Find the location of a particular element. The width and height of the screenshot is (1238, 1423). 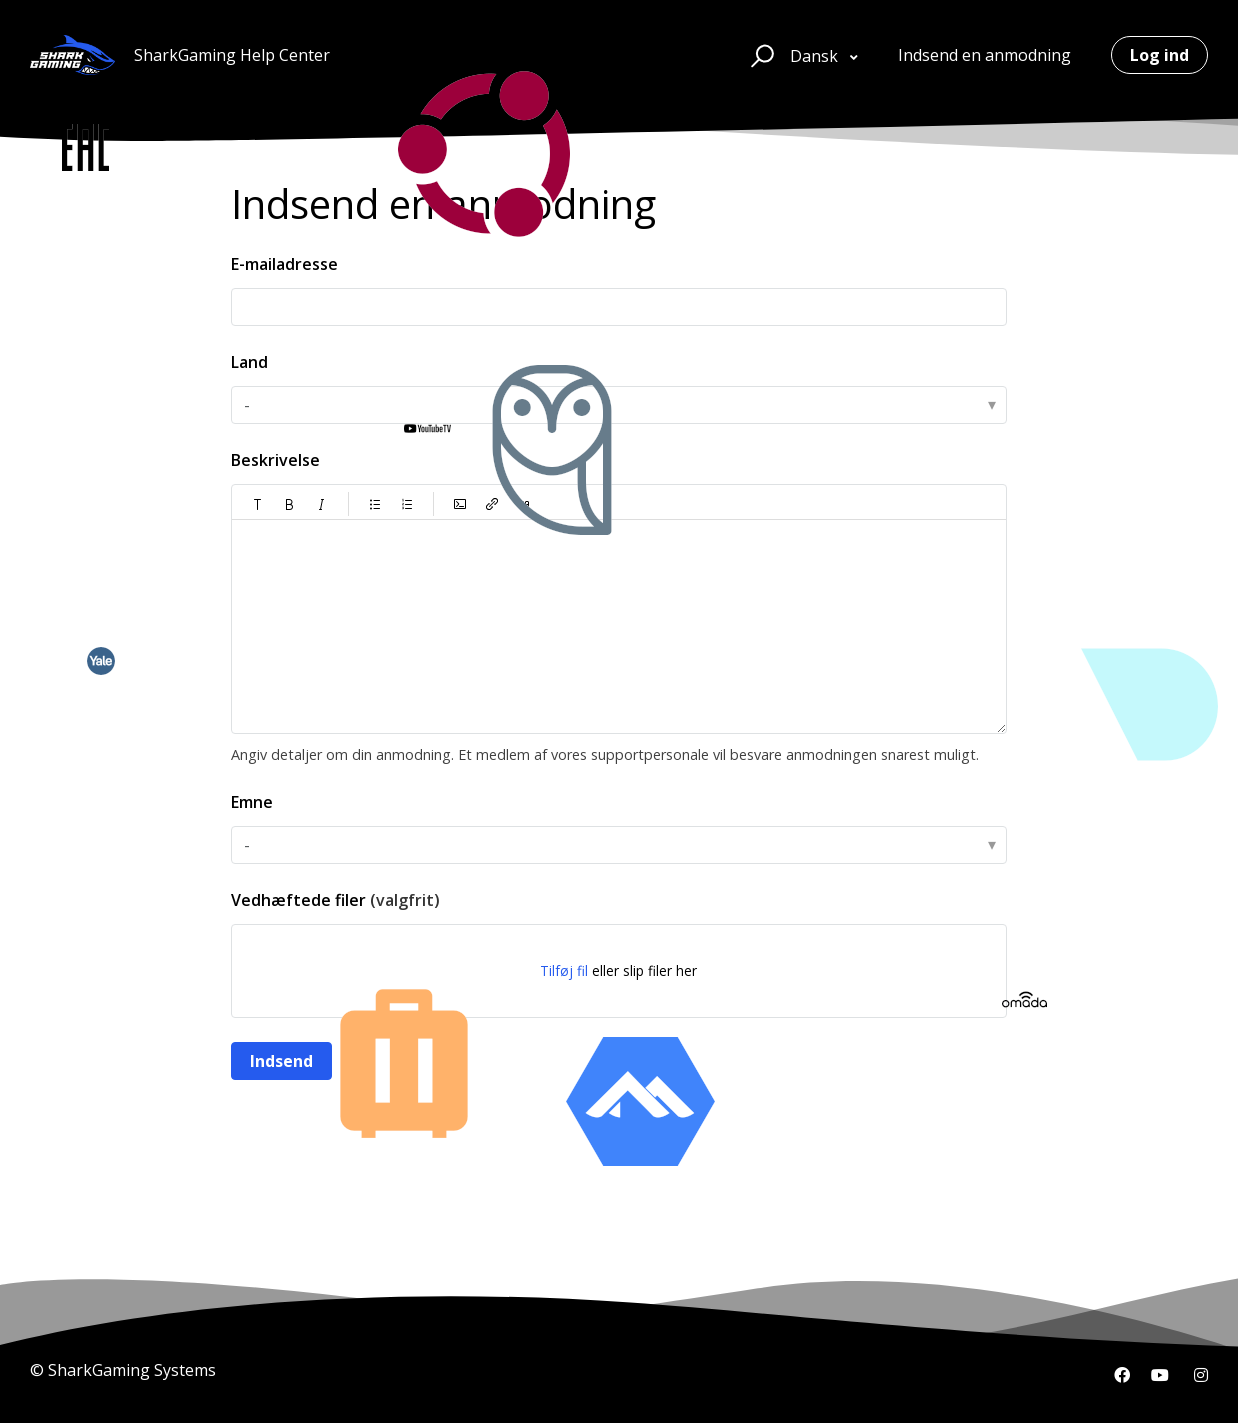

omada cloud logo is located at coordinates (1024, 999).